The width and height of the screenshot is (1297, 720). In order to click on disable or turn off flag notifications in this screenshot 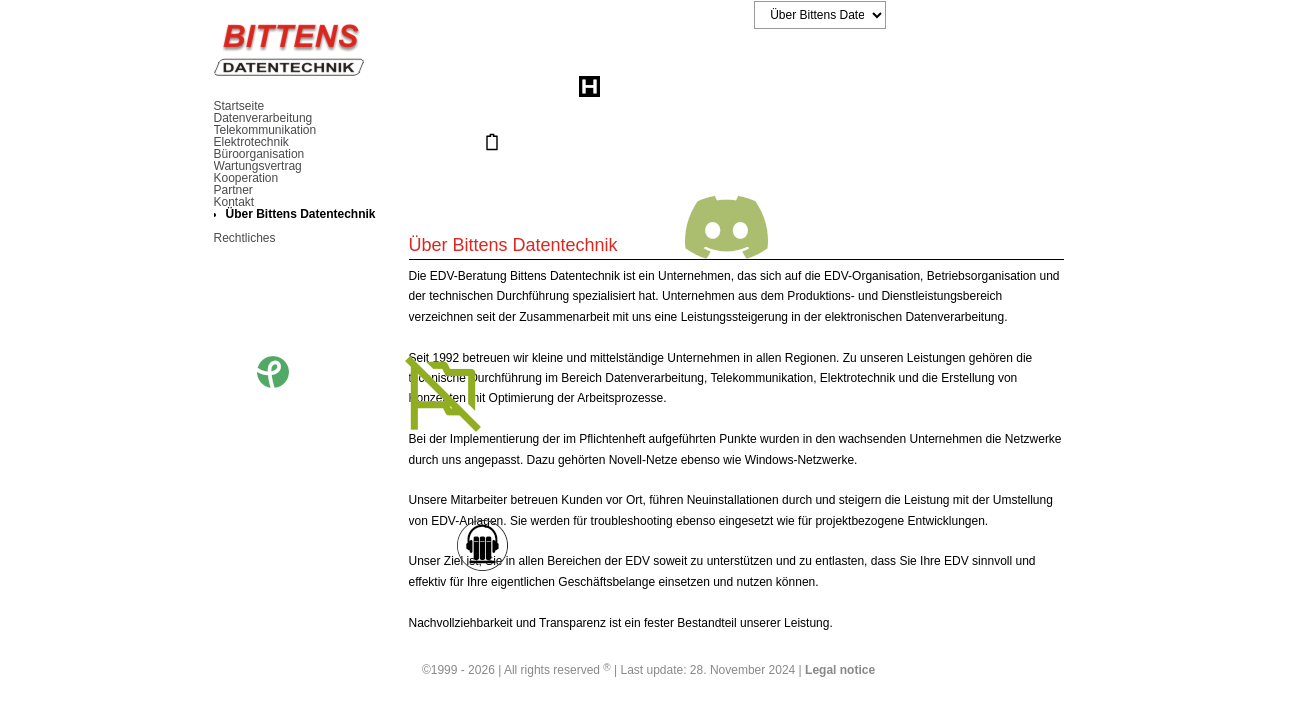, I will do `click(443, 394)`.